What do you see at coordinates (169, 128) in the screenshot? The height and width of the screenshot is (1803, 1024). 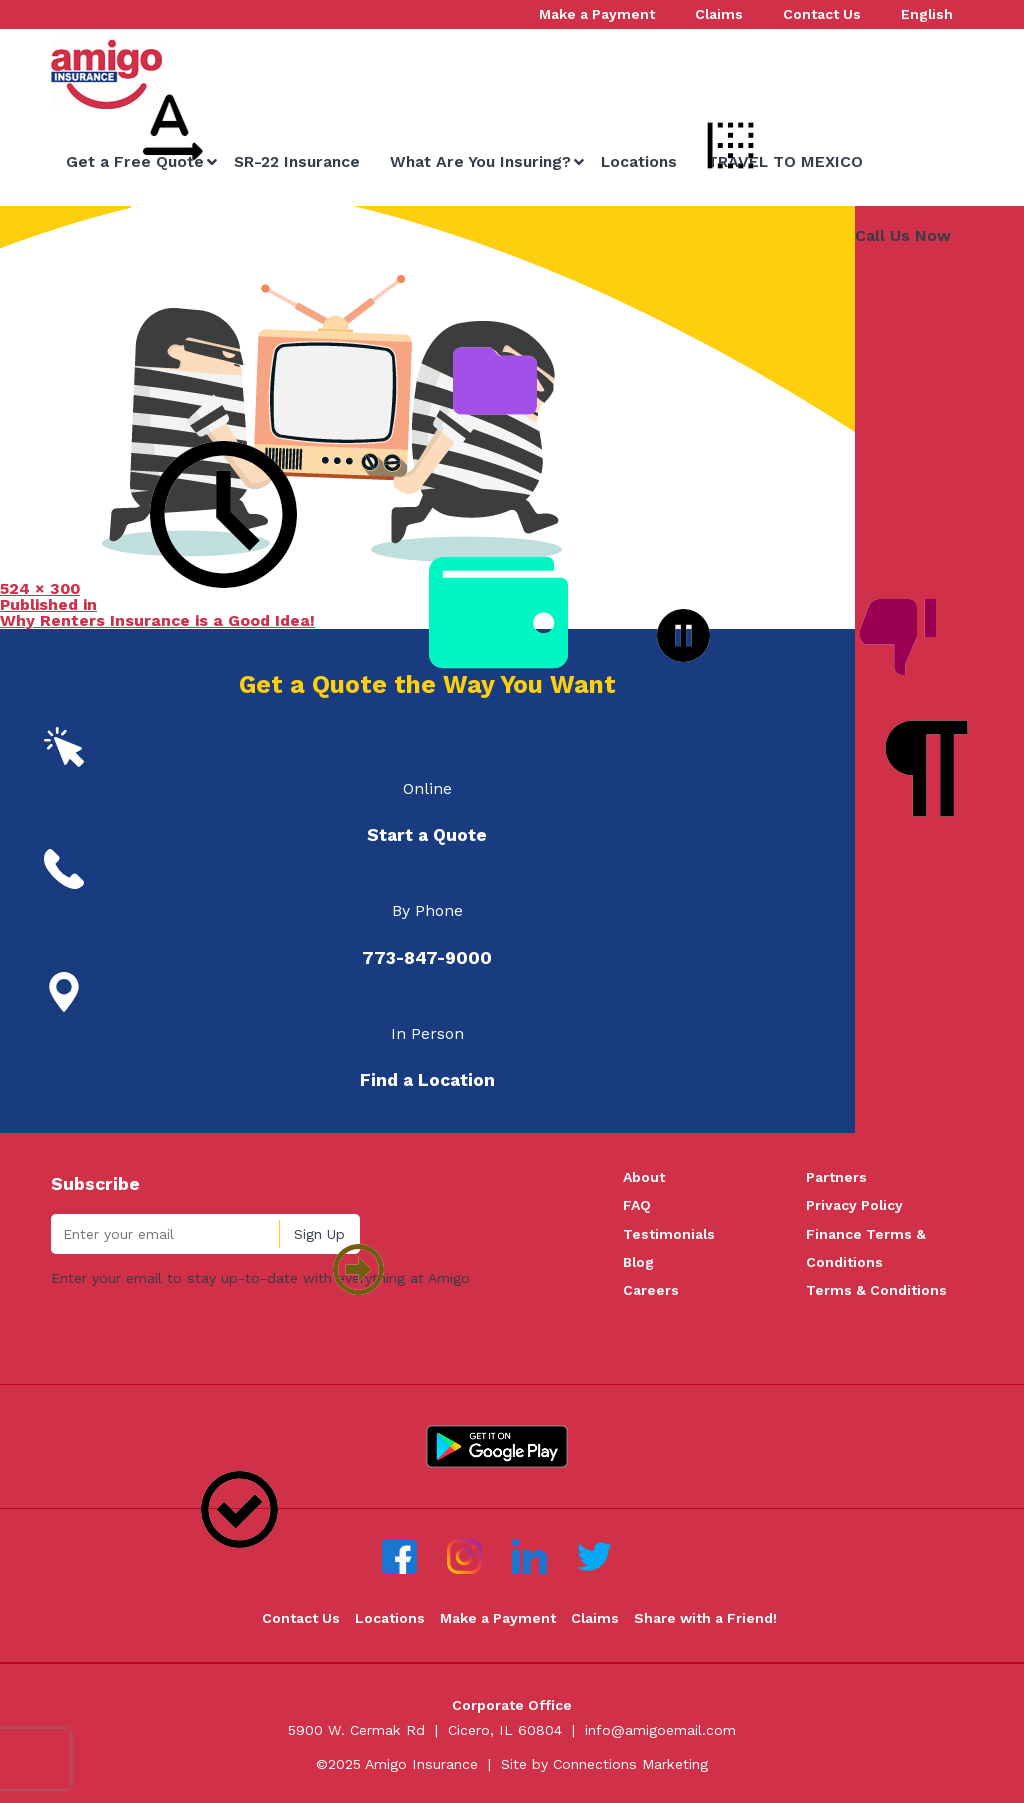 I see `set text to horizontal orientation` at bounding box center [169, 128].